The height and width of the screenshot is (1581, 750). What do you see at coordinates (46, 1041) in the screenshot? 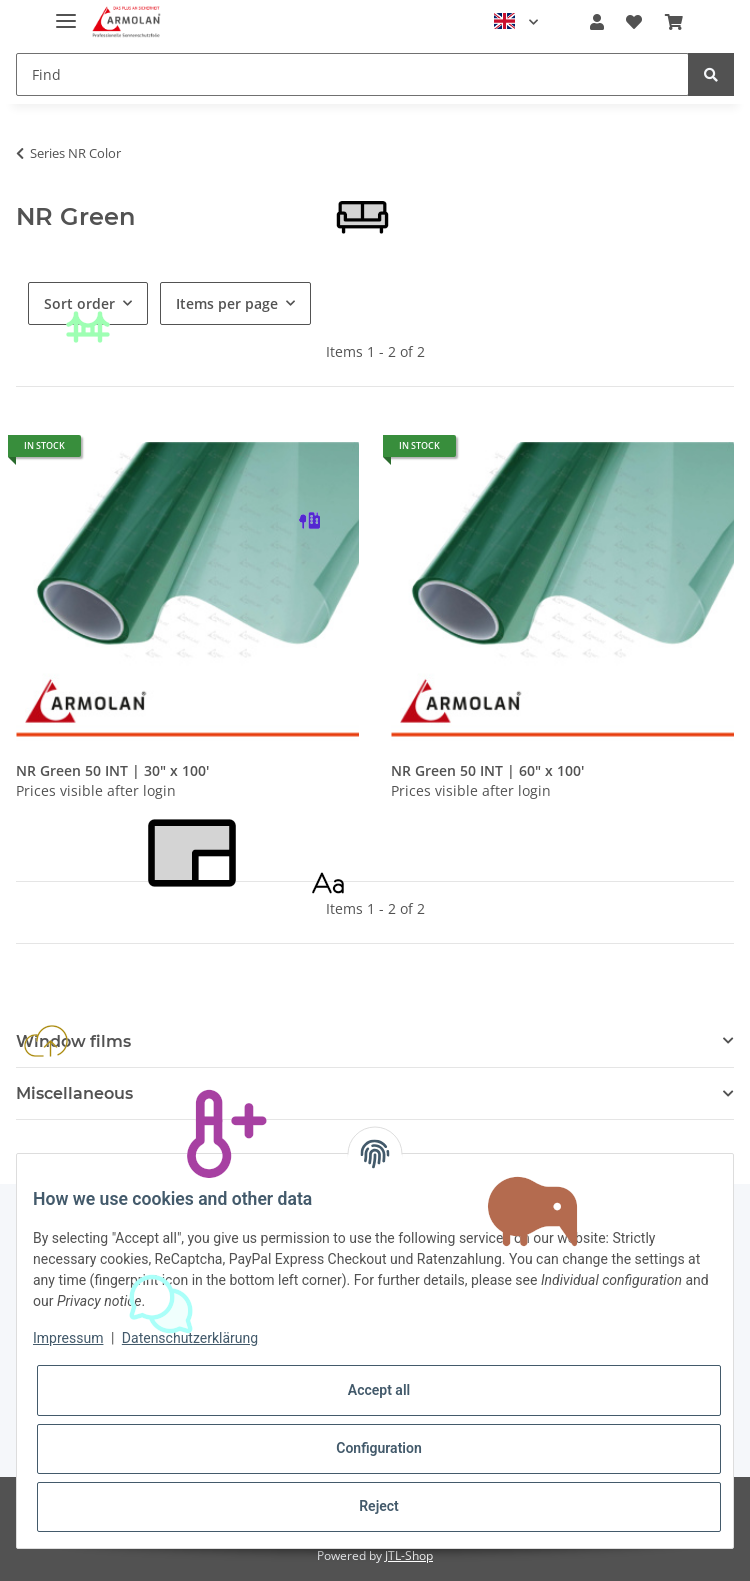
I see `upload file to cloud storage` at bounding box center [46, 1041].